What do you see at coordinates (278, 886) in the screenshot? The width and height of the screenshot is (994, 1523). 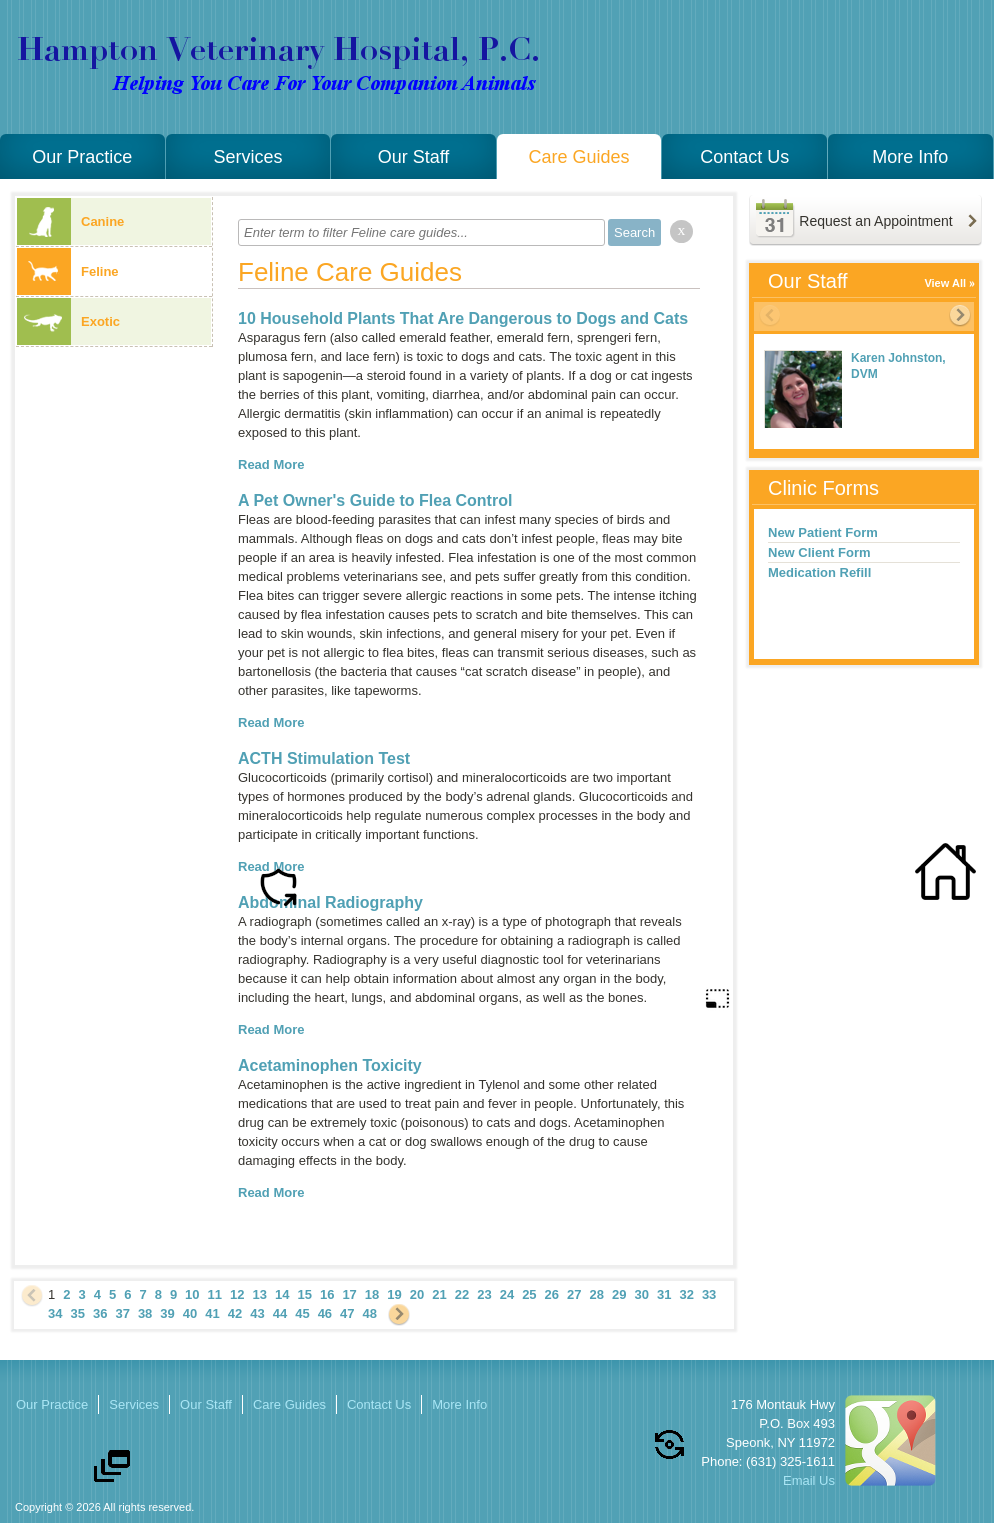 I see `share security settings or permissions` at bounding box center [278, 886].